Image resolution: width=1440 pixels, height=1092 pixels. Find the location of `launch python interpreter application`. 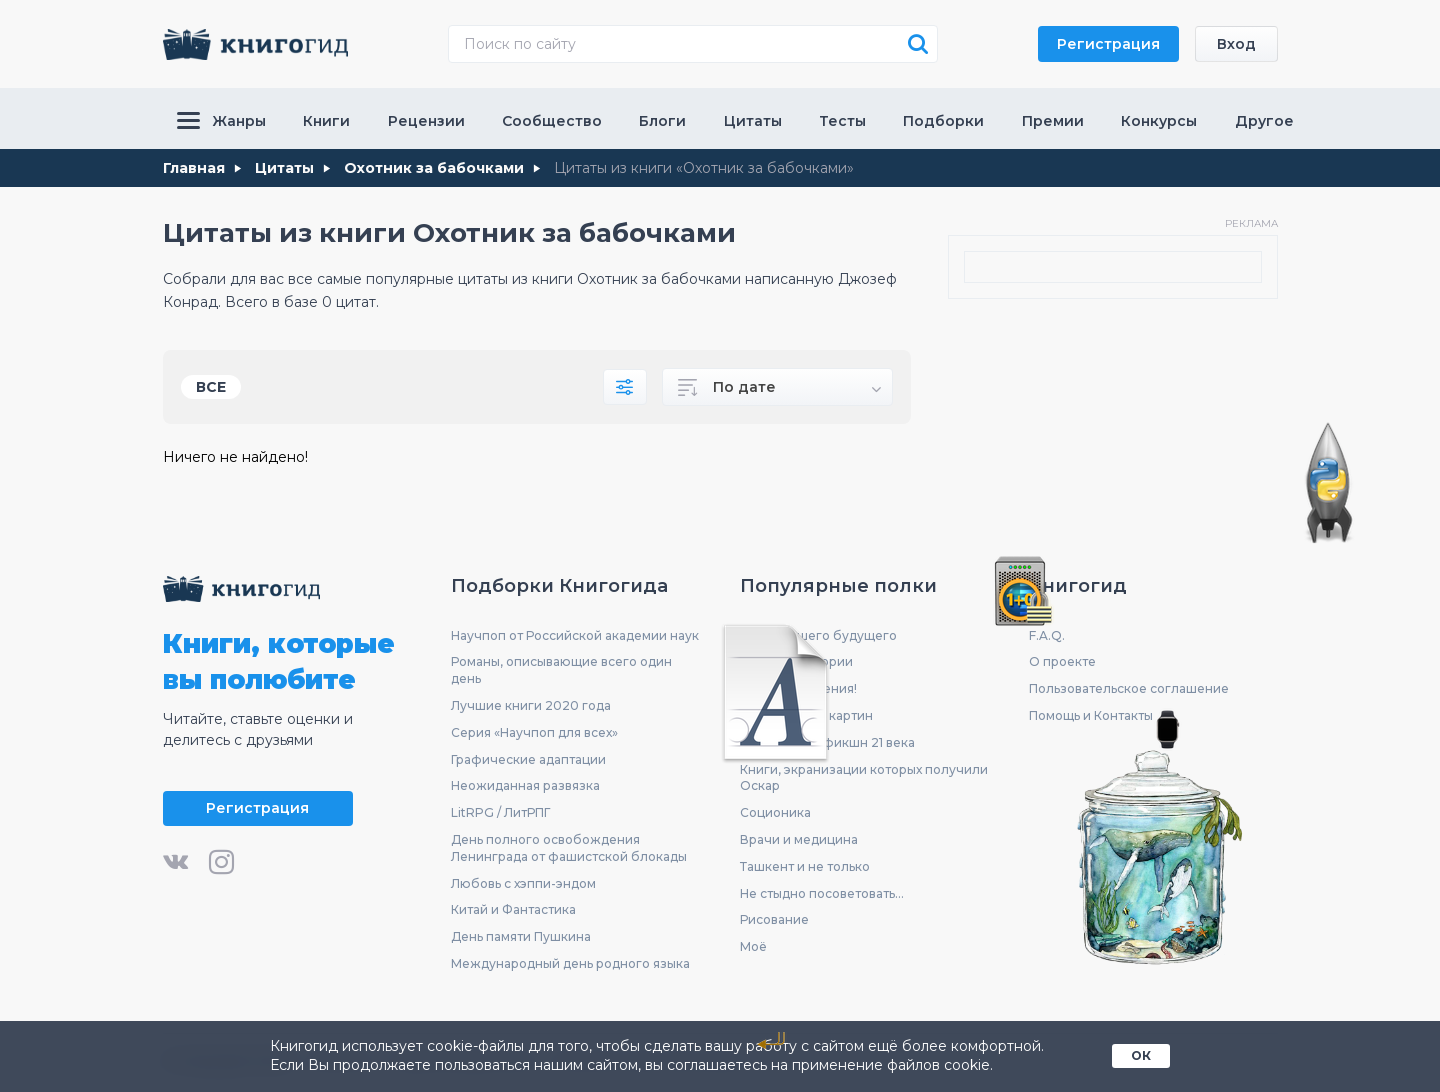

launch python interpreter application is located at coordinates (1329, 483).